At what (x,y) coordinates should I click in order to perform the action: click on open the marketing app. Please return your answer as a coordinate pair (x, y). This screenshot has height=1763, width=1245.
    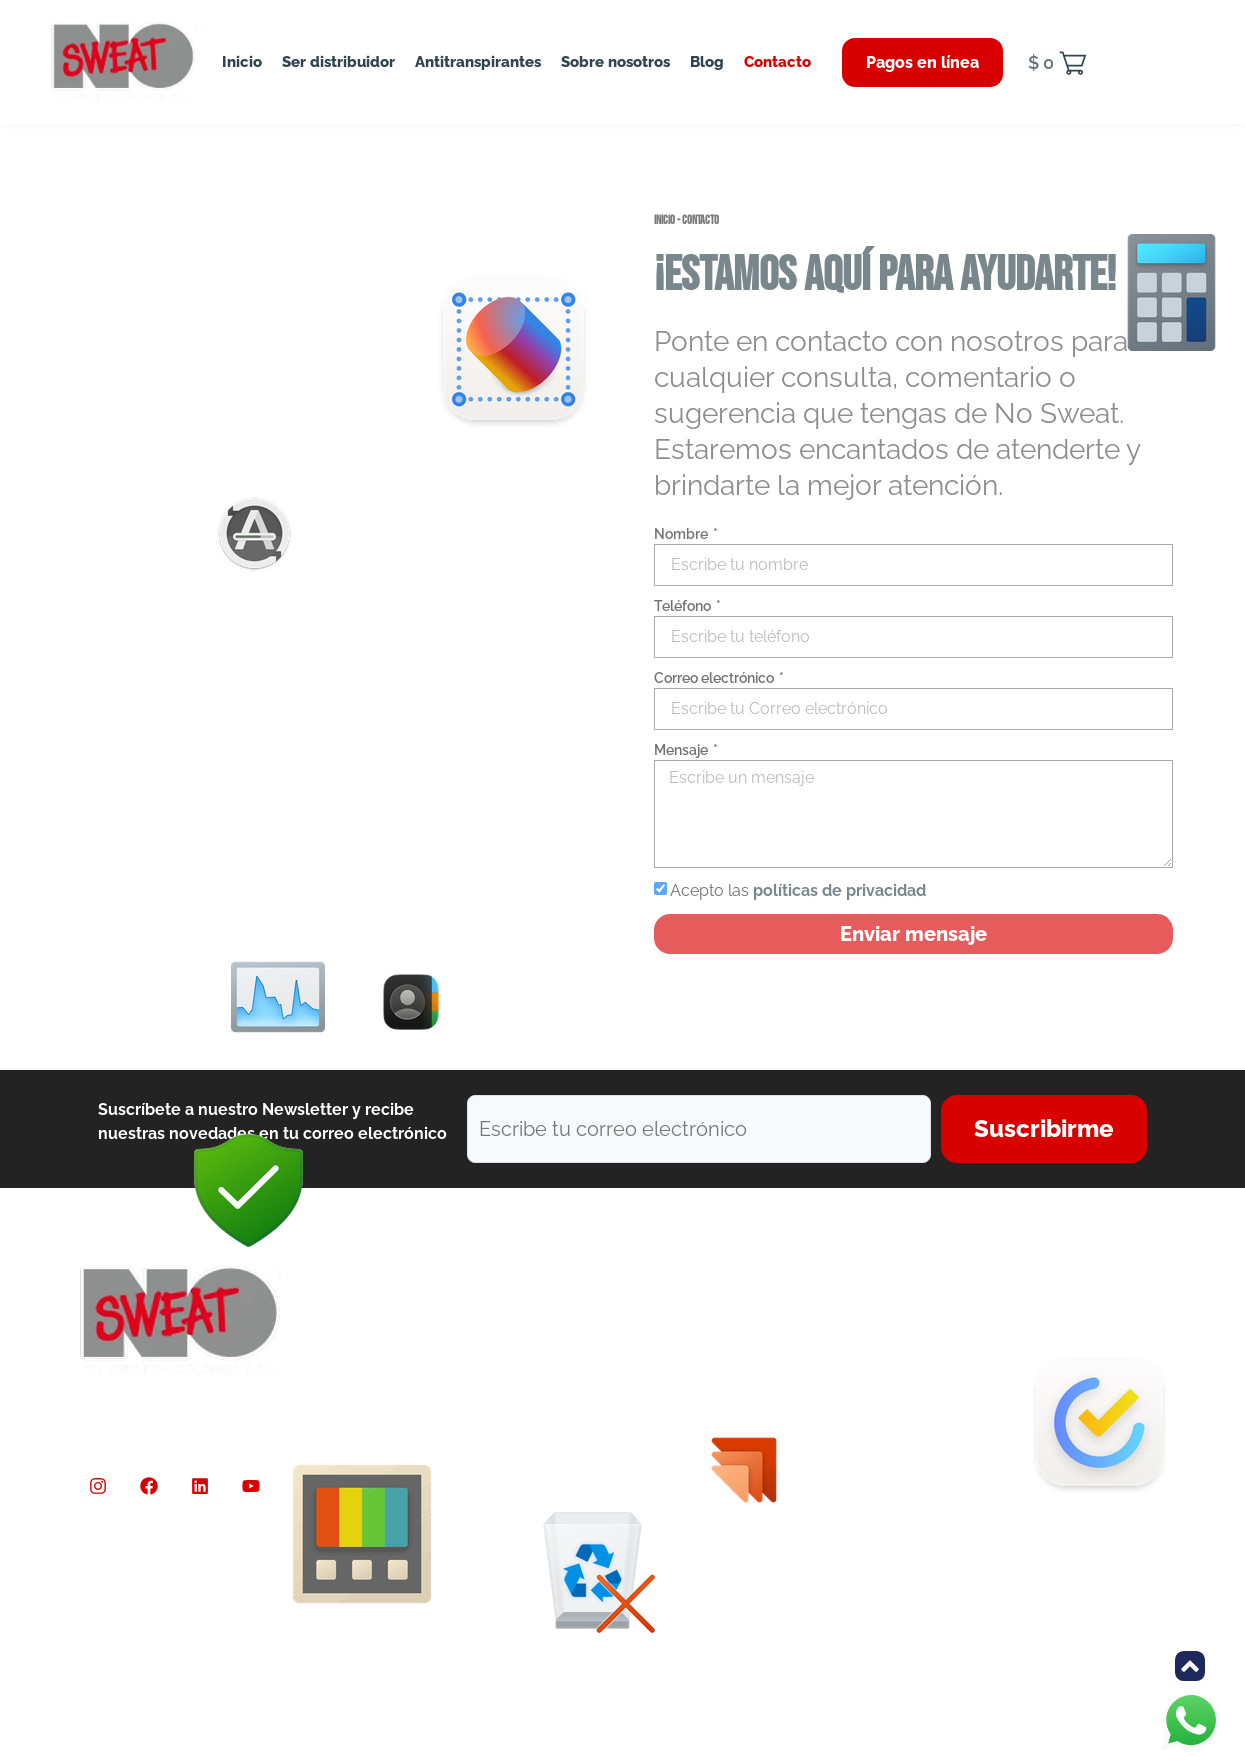
    Looking at the image, I should click on (744, 1470).